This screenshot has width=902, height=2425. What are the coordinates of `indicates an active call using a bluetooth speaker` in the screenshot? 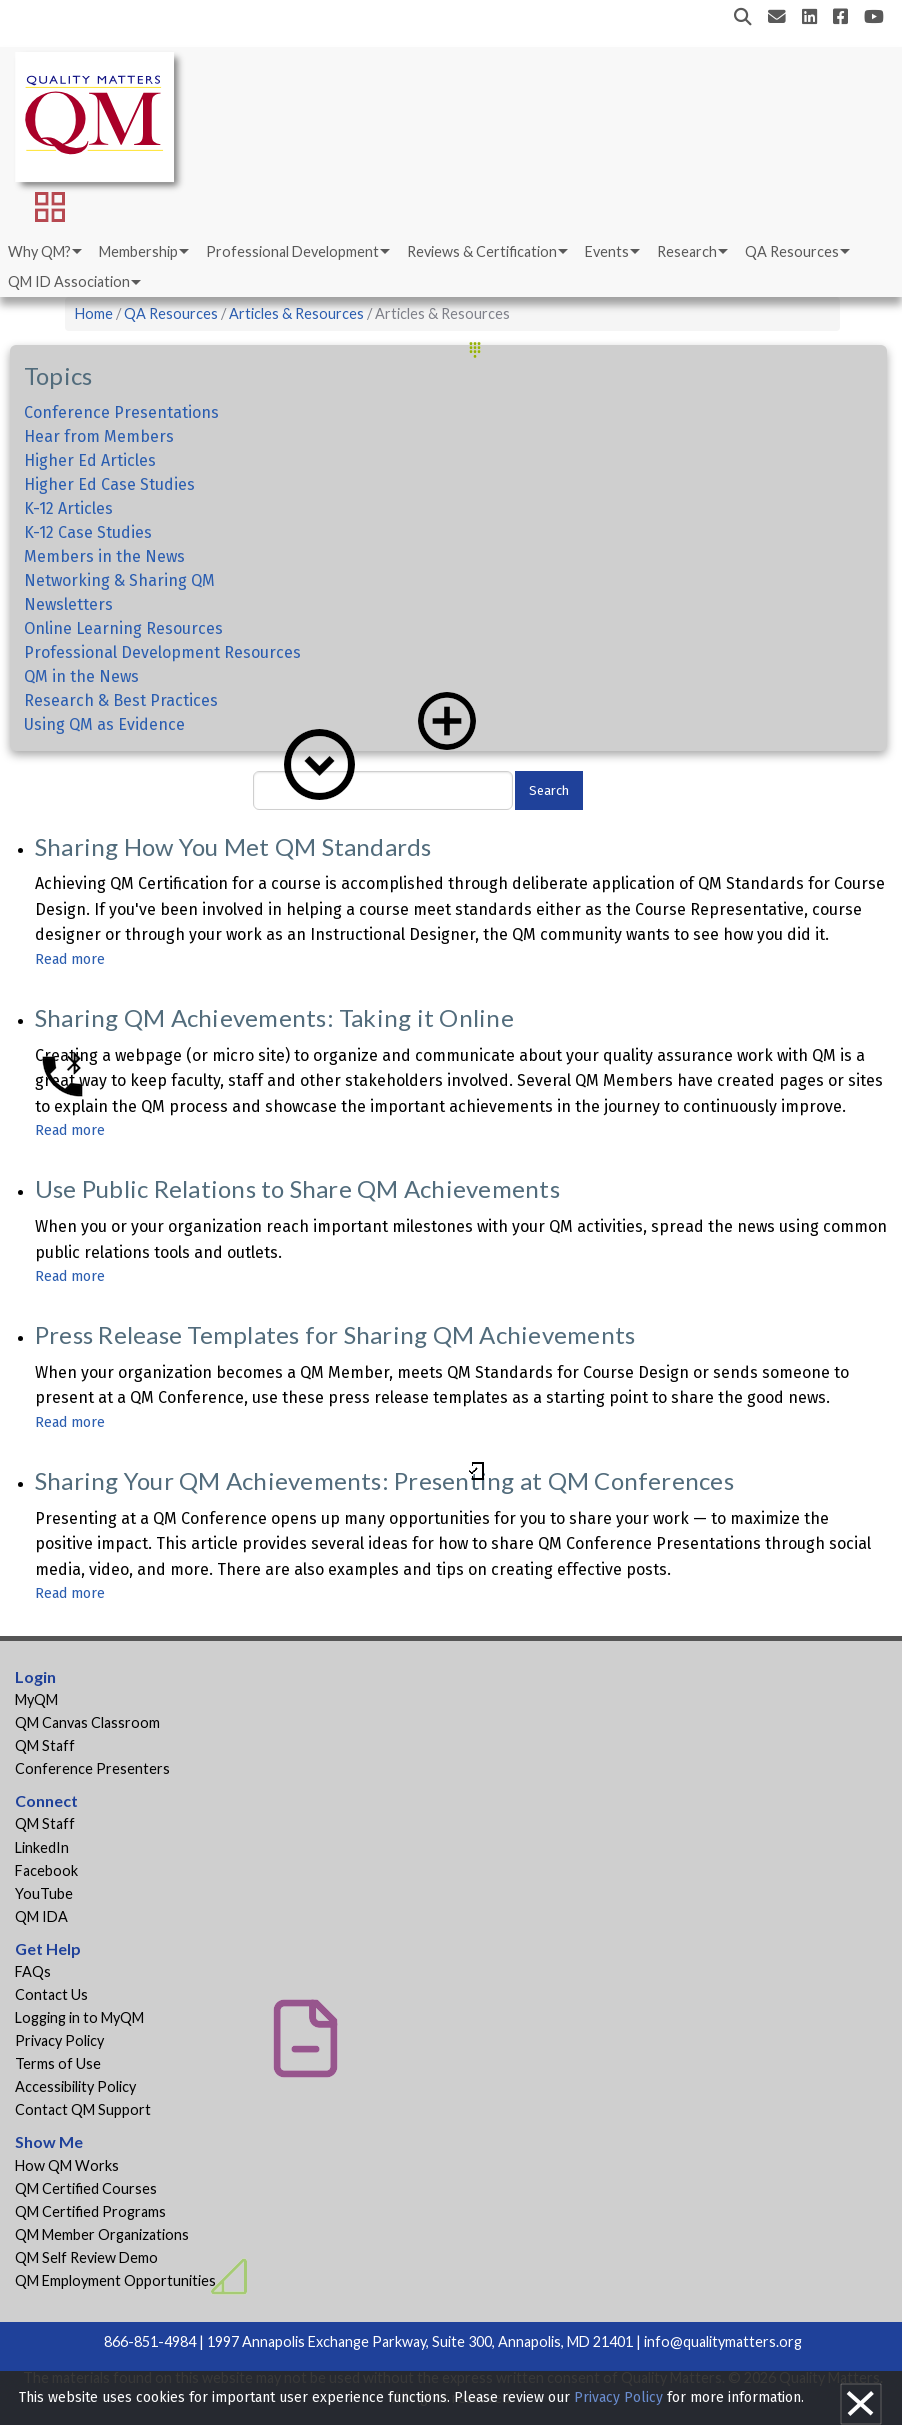 It's located at (62, 1076).